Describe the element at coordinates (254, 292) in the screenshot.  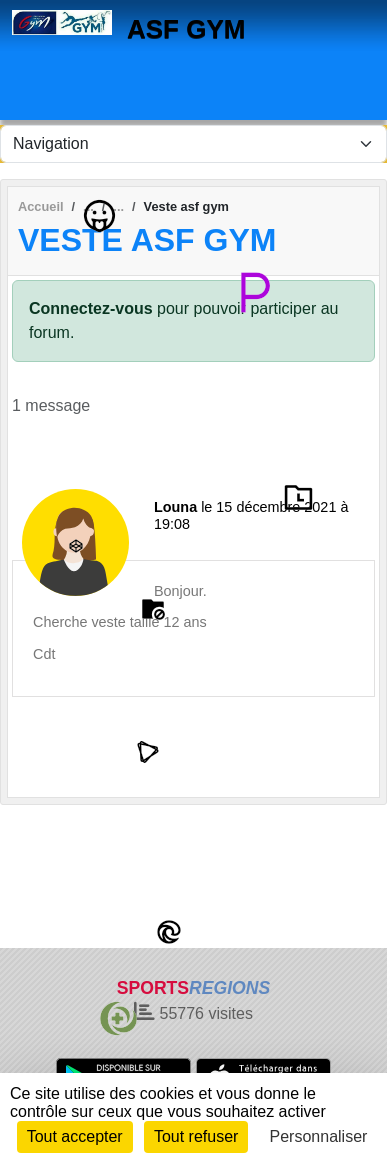
I see `indicates a parking area or facility` at that location.